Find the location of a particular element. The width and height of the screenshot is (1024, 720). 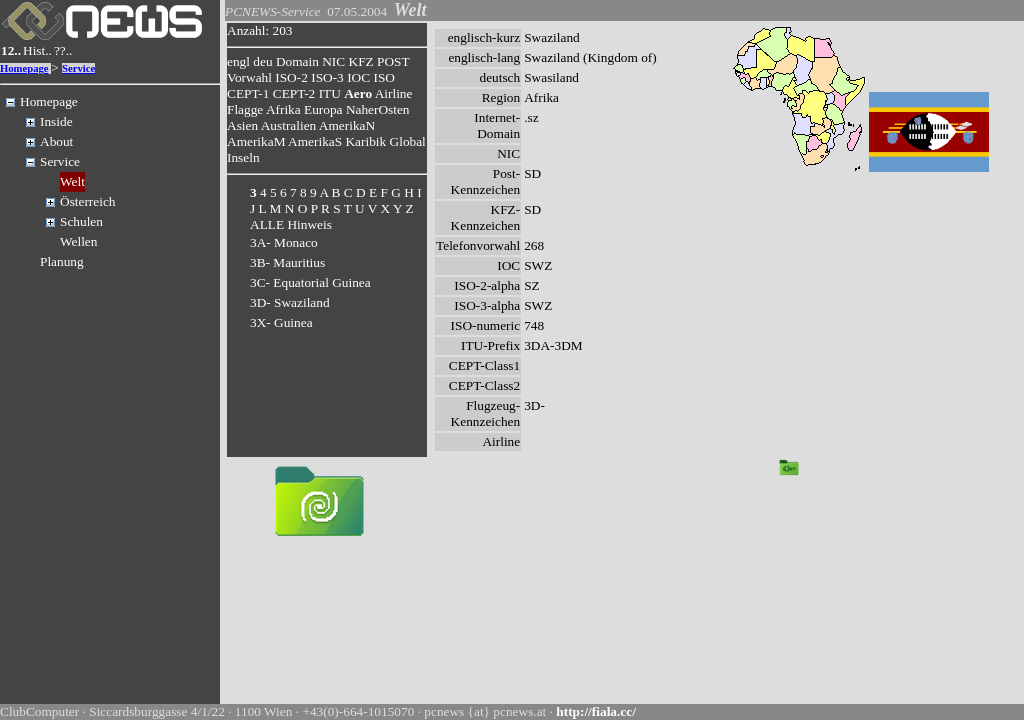

open GameJolt files folder is located at coordinates (319, 503).